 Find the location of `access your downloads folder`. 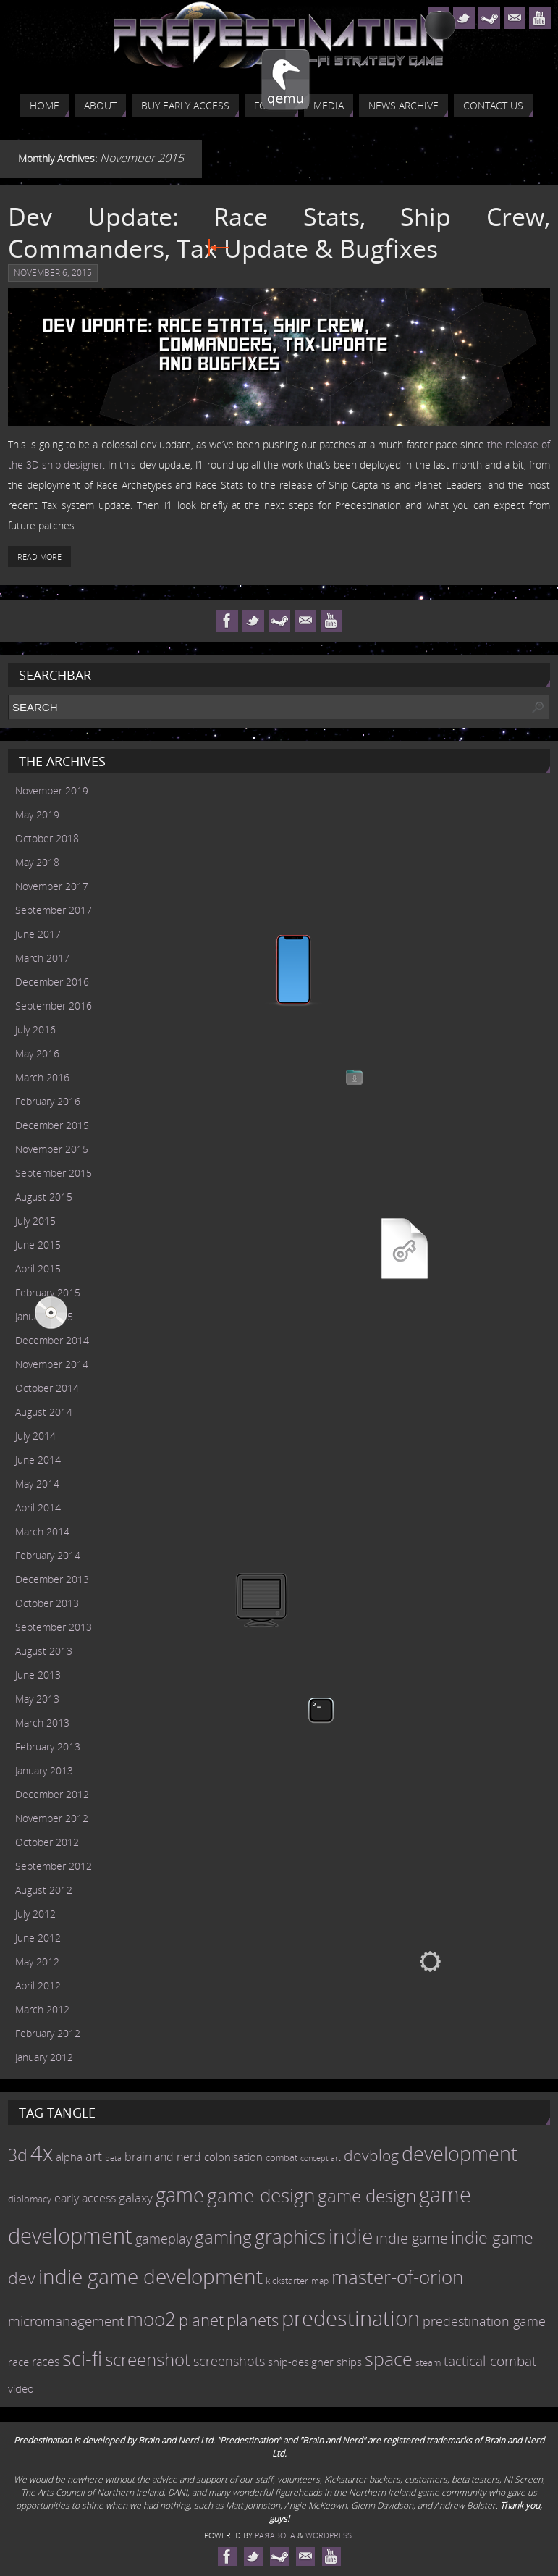

access your downloads folder is located at coordinates (354, 1077).